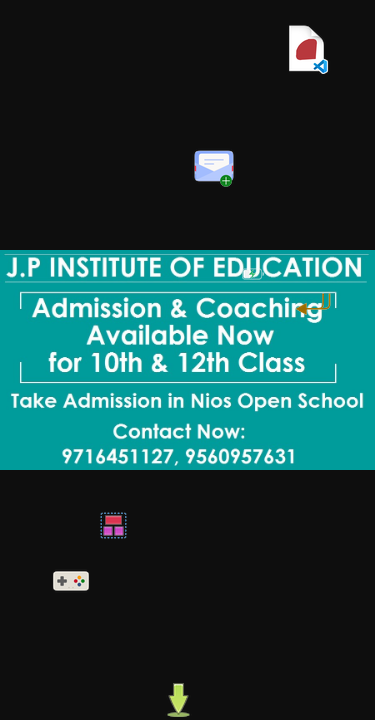 This screenshot has height=720, width=375. What do you see at coordinates (178, 700) in the screenshot?
I see `save the current file or document` at bounding box center [178, 700].